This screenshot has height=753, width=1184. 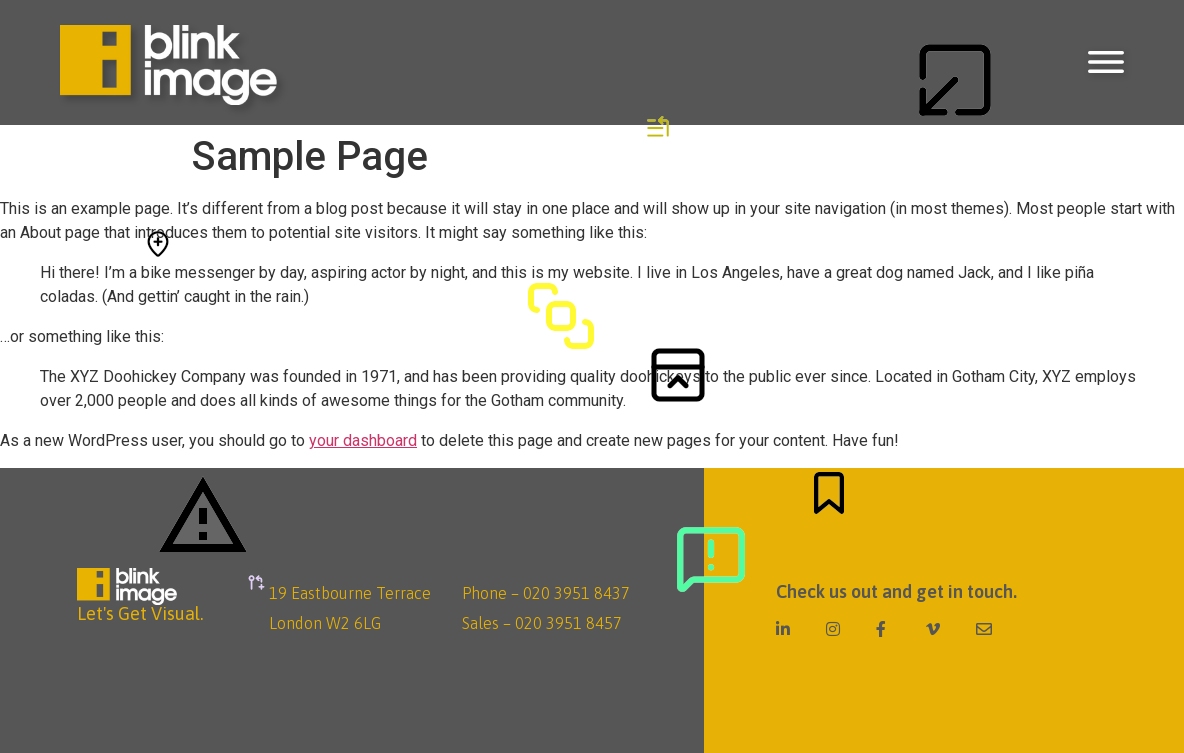 What do you see at coordinates (158, 244) in the screenshot?
I see `add a new location pin` at bounding box center [158, 244].